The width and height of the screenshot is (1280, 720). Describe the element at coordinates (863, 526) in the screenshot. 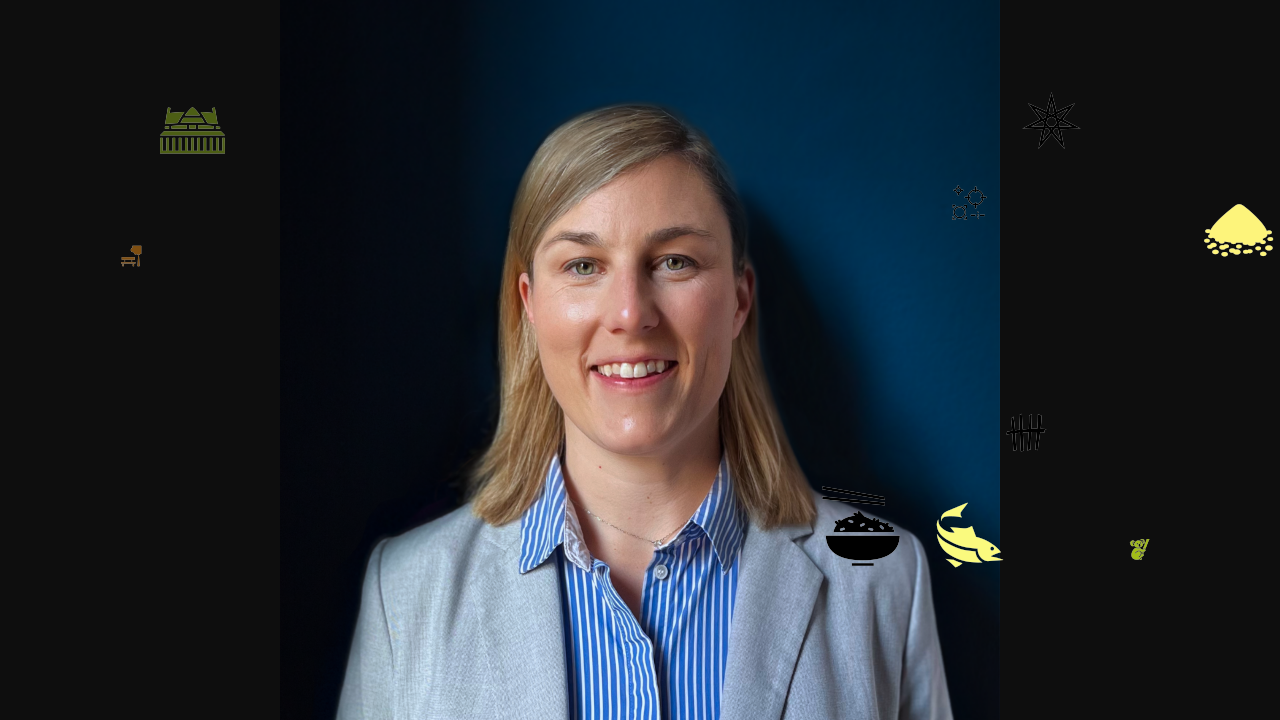

I see `browse asian cuisine or rice dishes` at that location.